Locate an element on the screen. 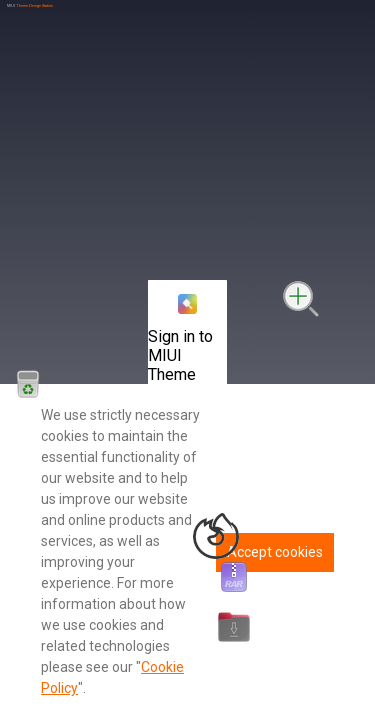  open firefox browser is located at coordinates (216, 536).